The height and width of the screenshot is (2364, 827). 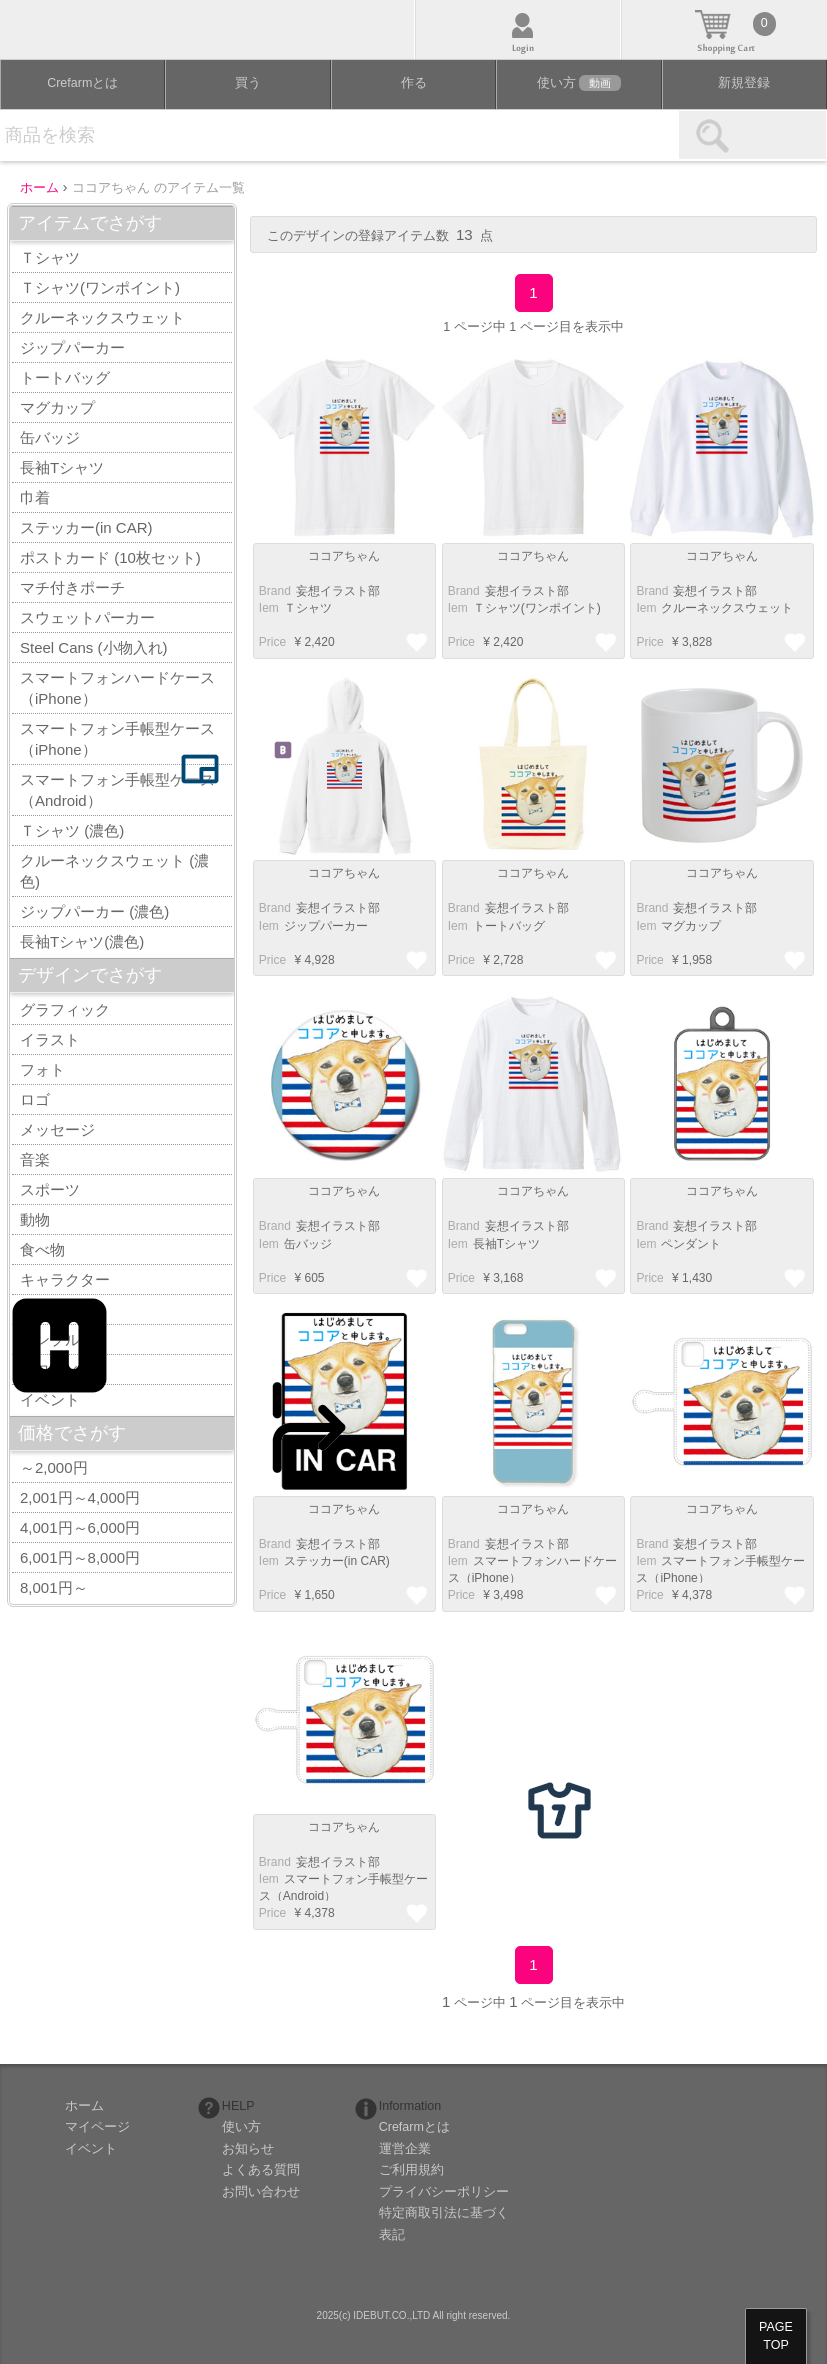 What do you see at coordinates (59, 1345) in the screenshot?
I see `indicates a helipad or helicopter landing zone` at bounding box center [59, 1345].